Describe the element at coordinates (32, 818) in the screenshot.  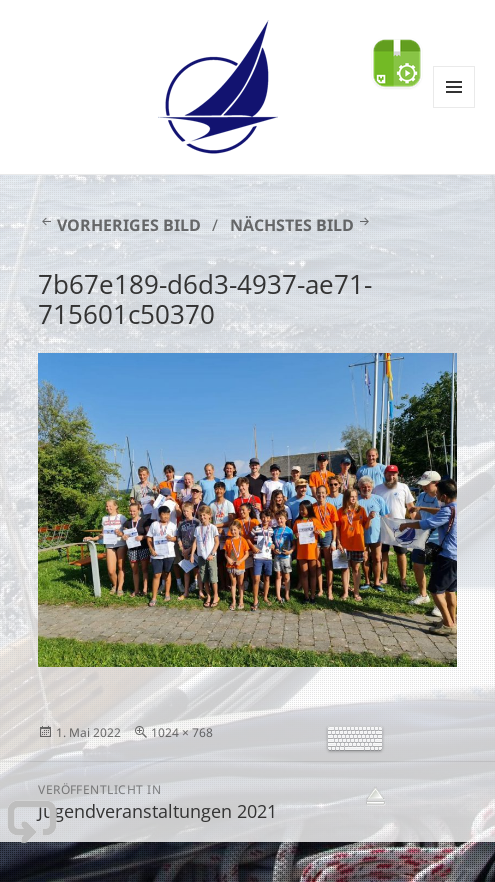
I see `enable playlist repeat mode` at that location.